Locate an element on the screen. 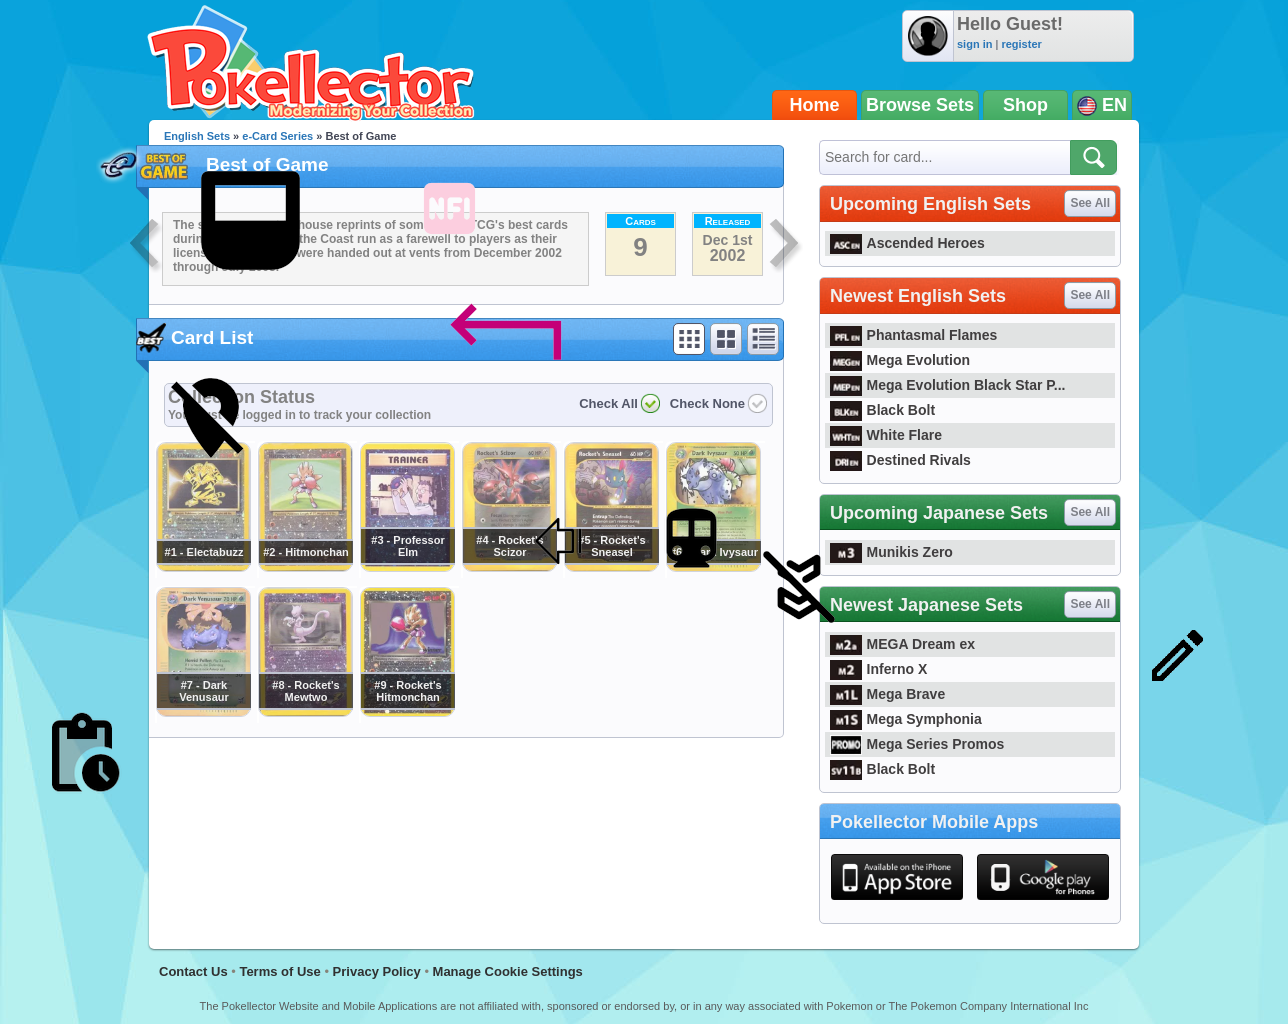 The height and width of the screenshot is (1024, 1288). view pending tasks or actions is located at coordinates (82, 754).